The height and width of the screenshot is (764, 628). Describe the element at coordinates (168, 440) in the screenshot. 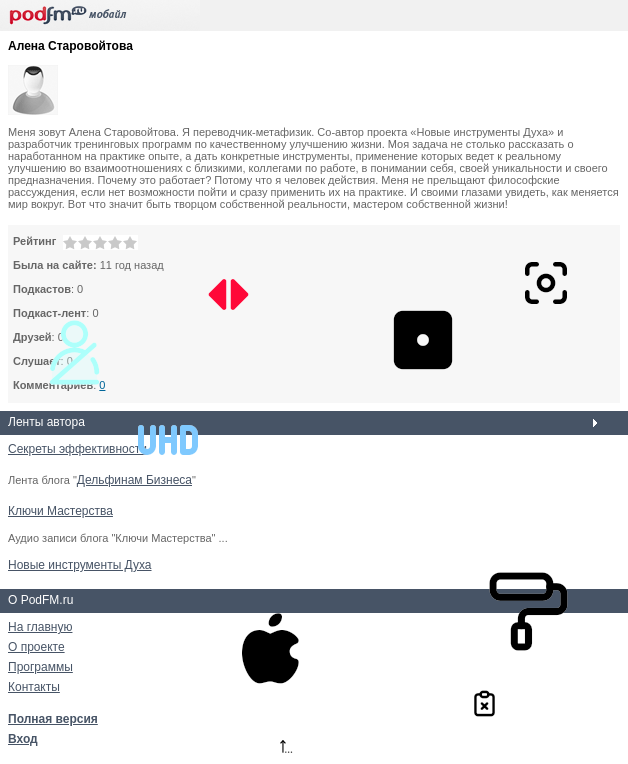

I see `indicates ultra high definition video quality` at that location.